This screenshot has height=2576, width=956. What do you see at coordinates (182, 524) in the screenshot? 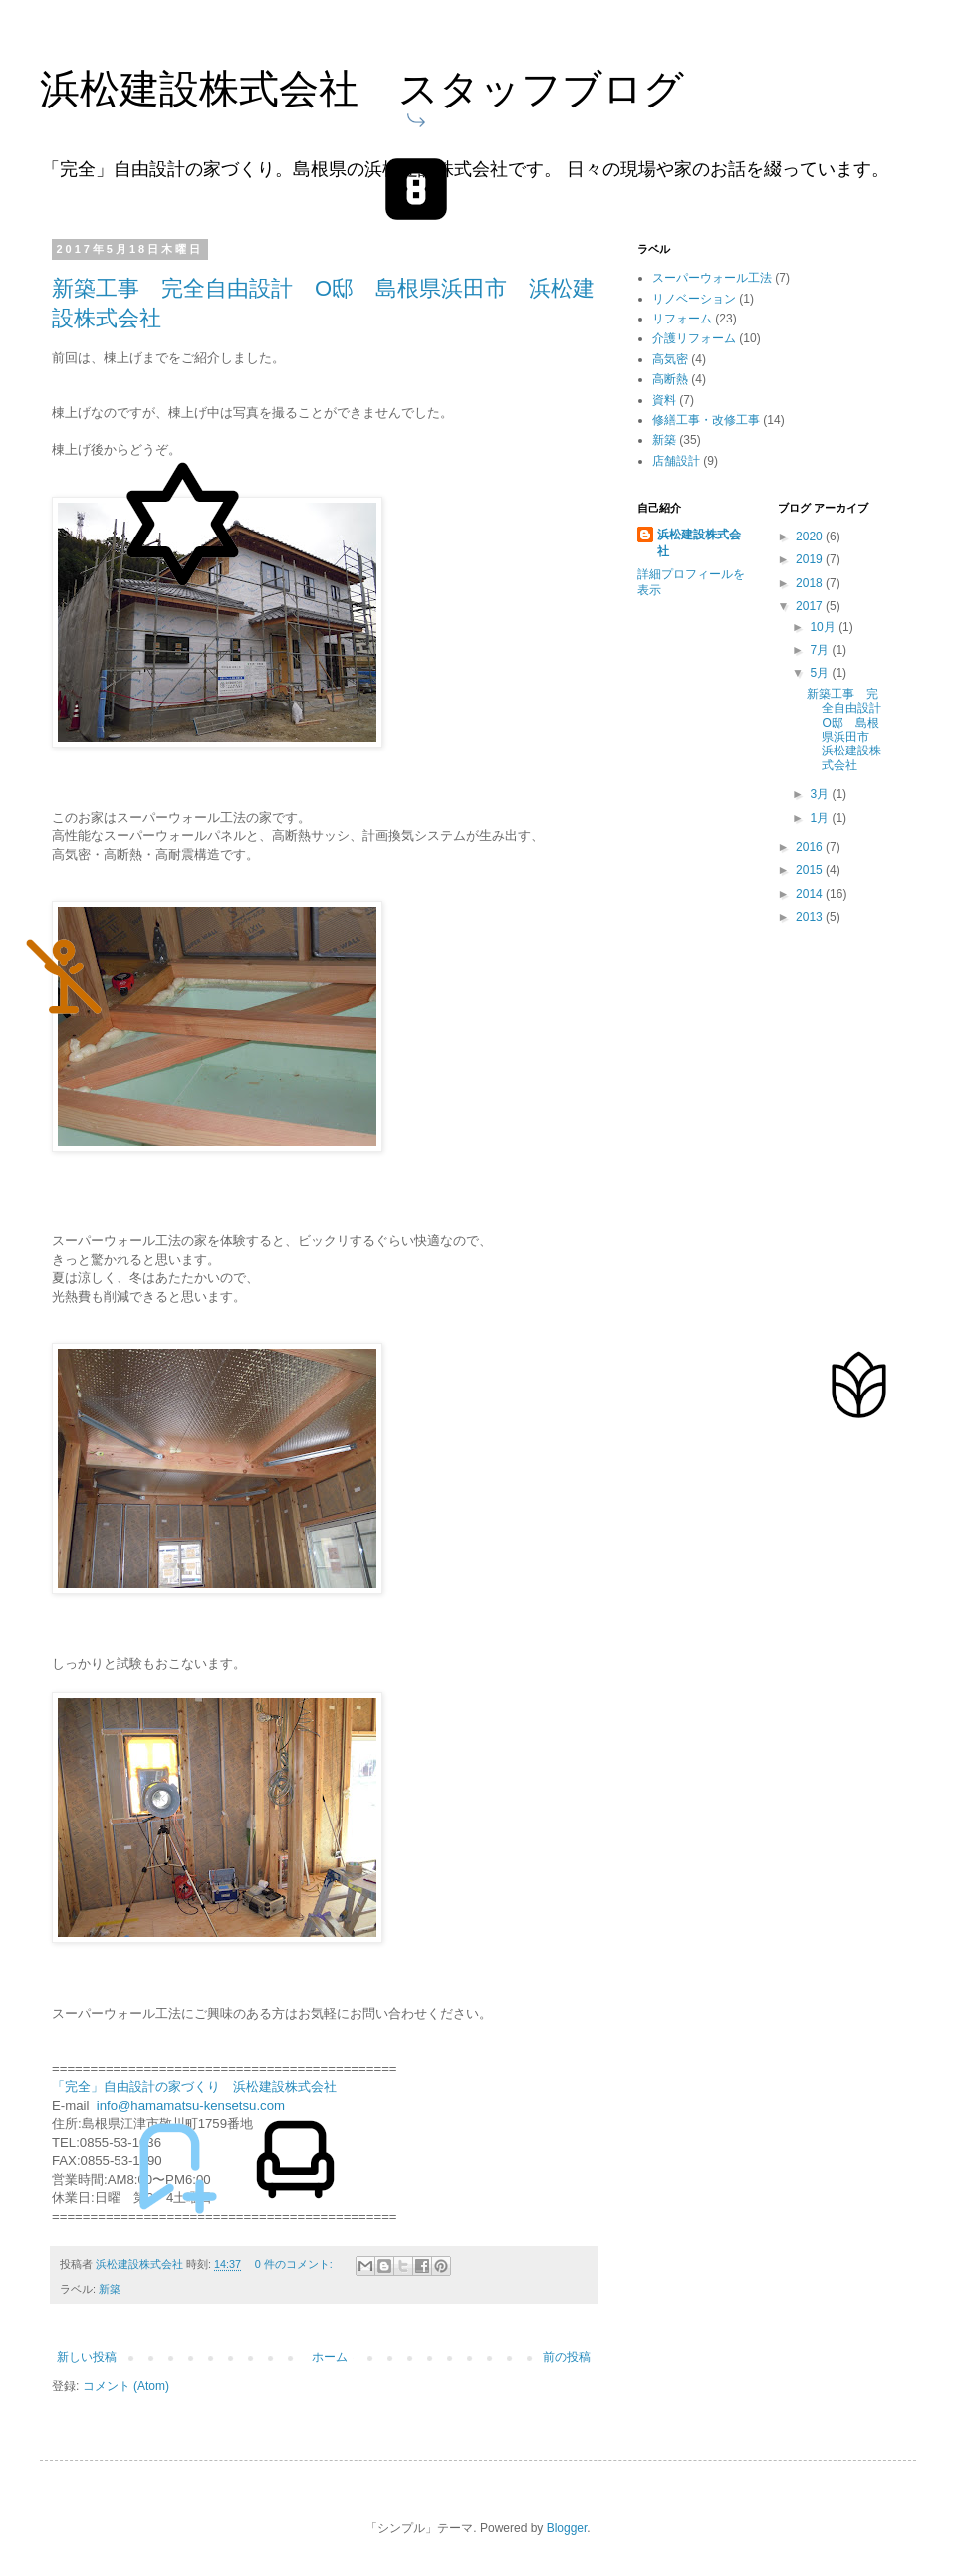
I see `indicates jewish or kosher-related content` at bounding box center [182, 524].